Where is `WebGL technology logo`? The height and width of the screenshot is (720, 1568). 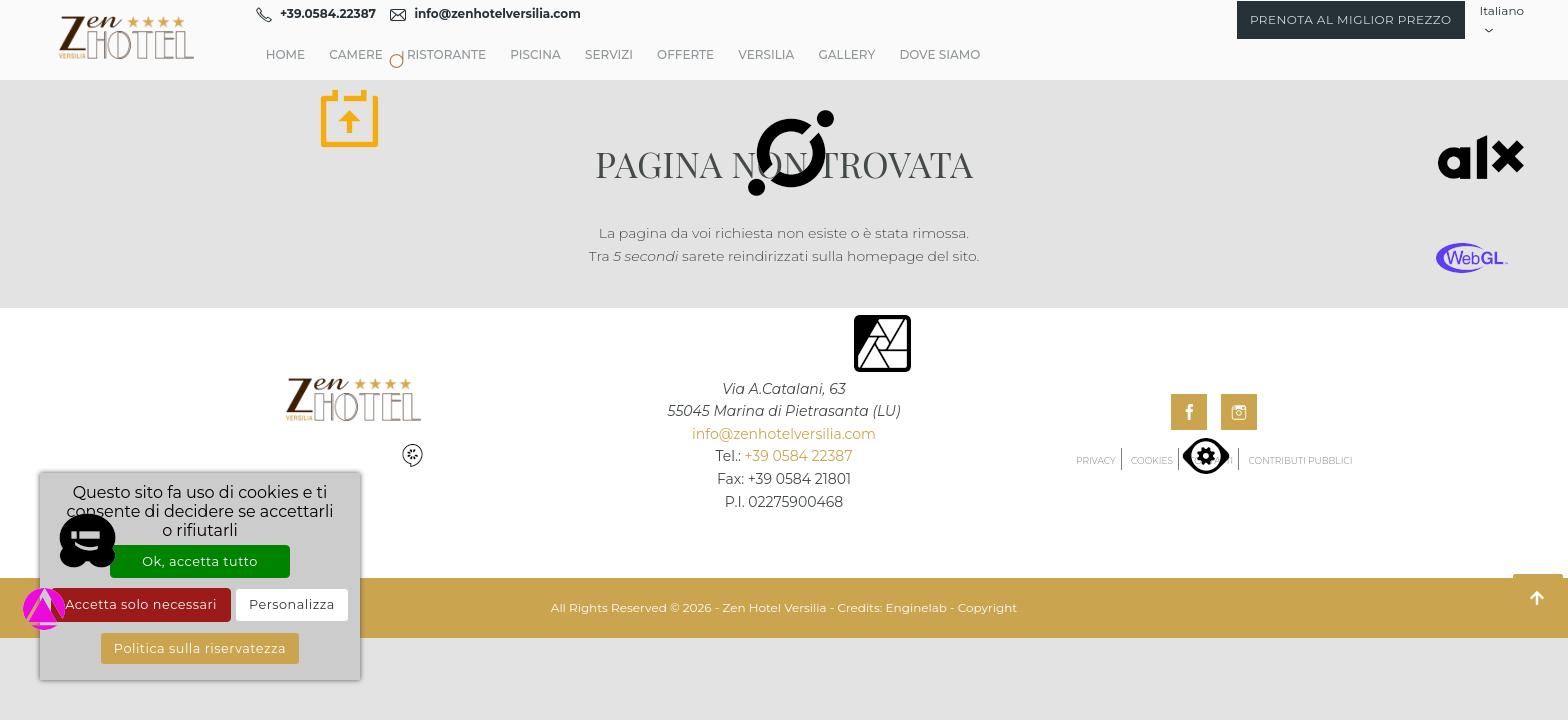 WebGL technology logo is located at coordinates (1472, 258).